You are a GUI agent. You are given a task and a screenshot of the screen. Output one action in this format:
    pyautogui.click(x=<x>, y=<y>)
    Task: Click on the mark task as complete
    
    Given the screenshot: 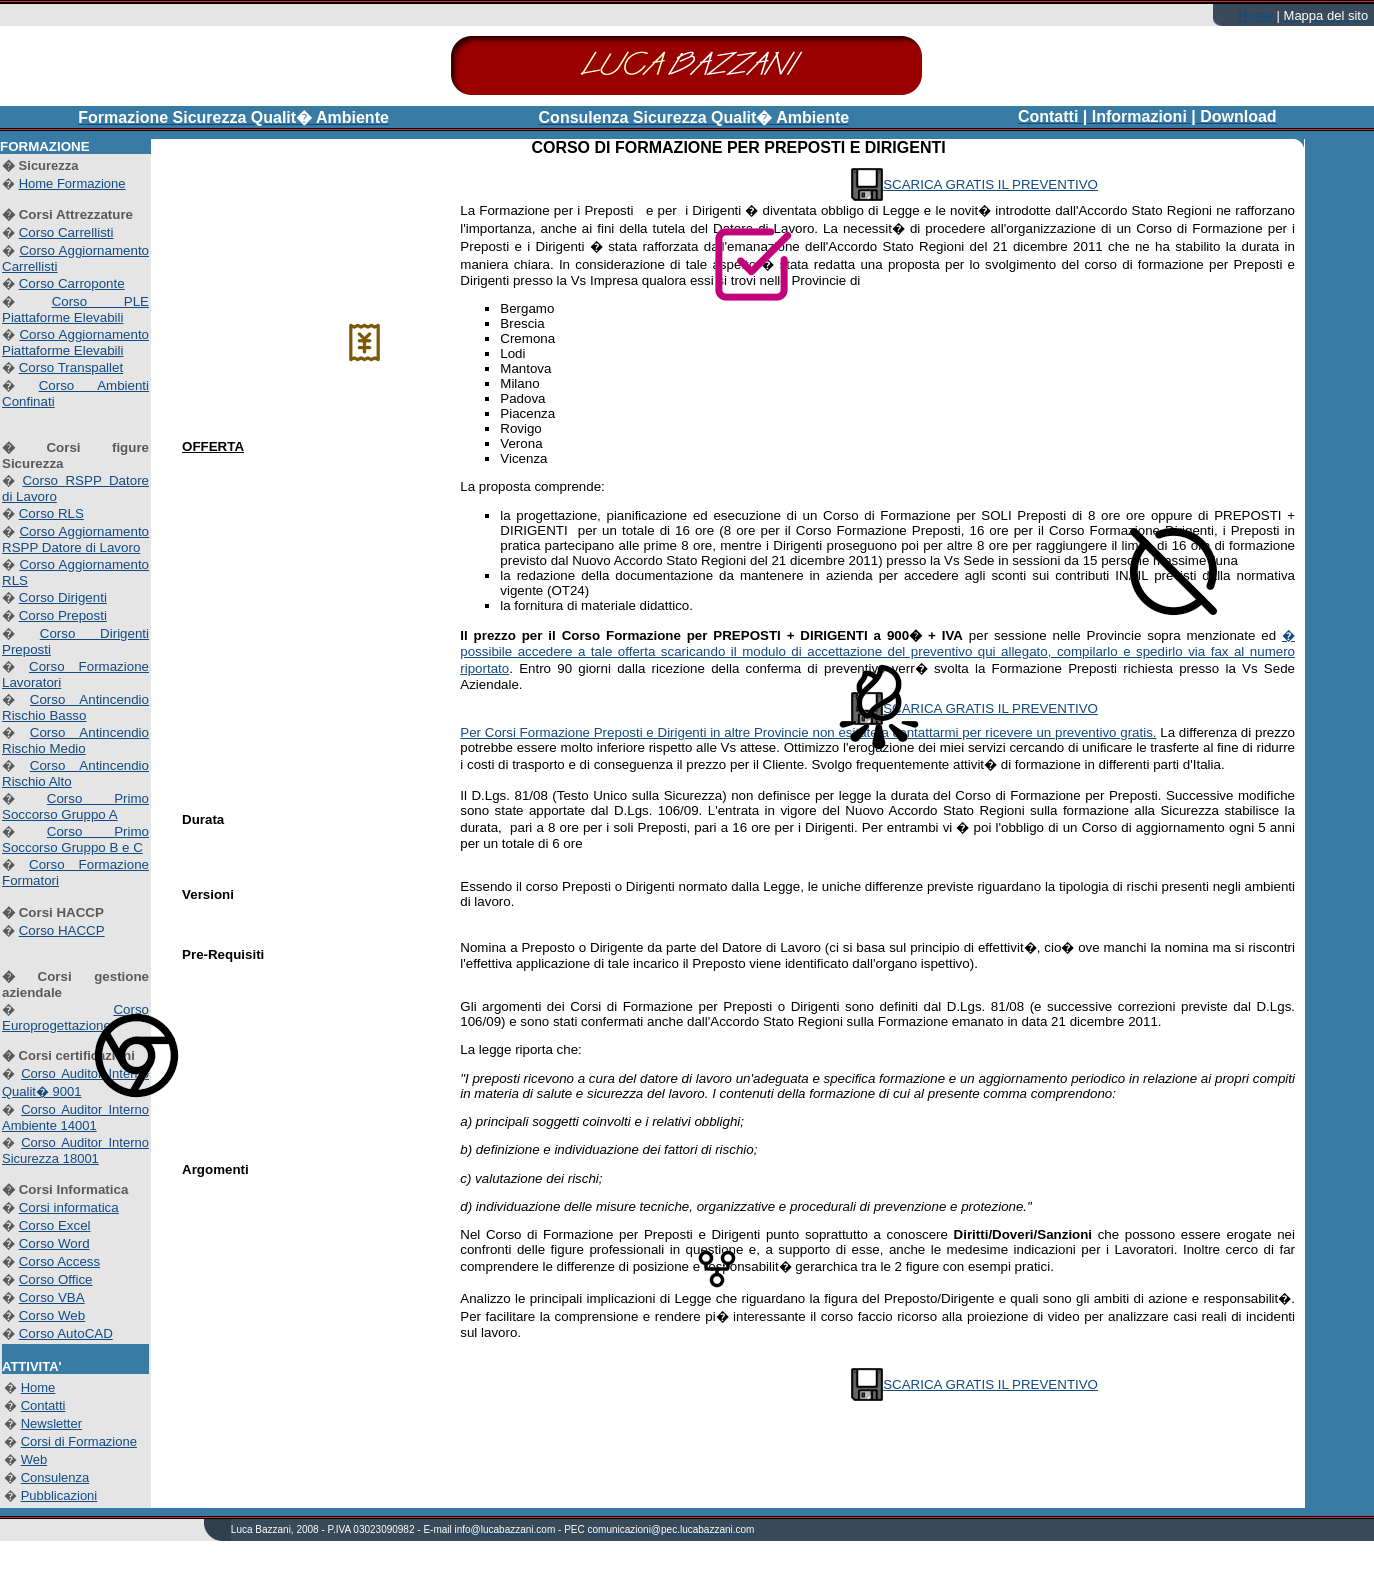 What is the action you would take?
    pyautogui.click(x=751, y=264)
    